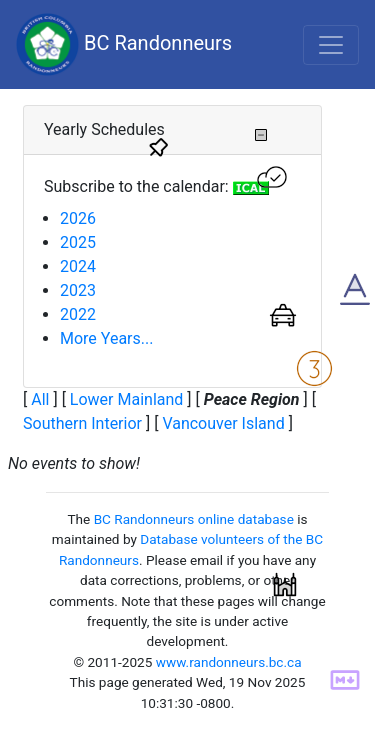 The width and height of the screenshot is (375, 733). Describe the element at coordinates (158, 148) in the screenshot. I see `pin an item to keep it visible` at that location.